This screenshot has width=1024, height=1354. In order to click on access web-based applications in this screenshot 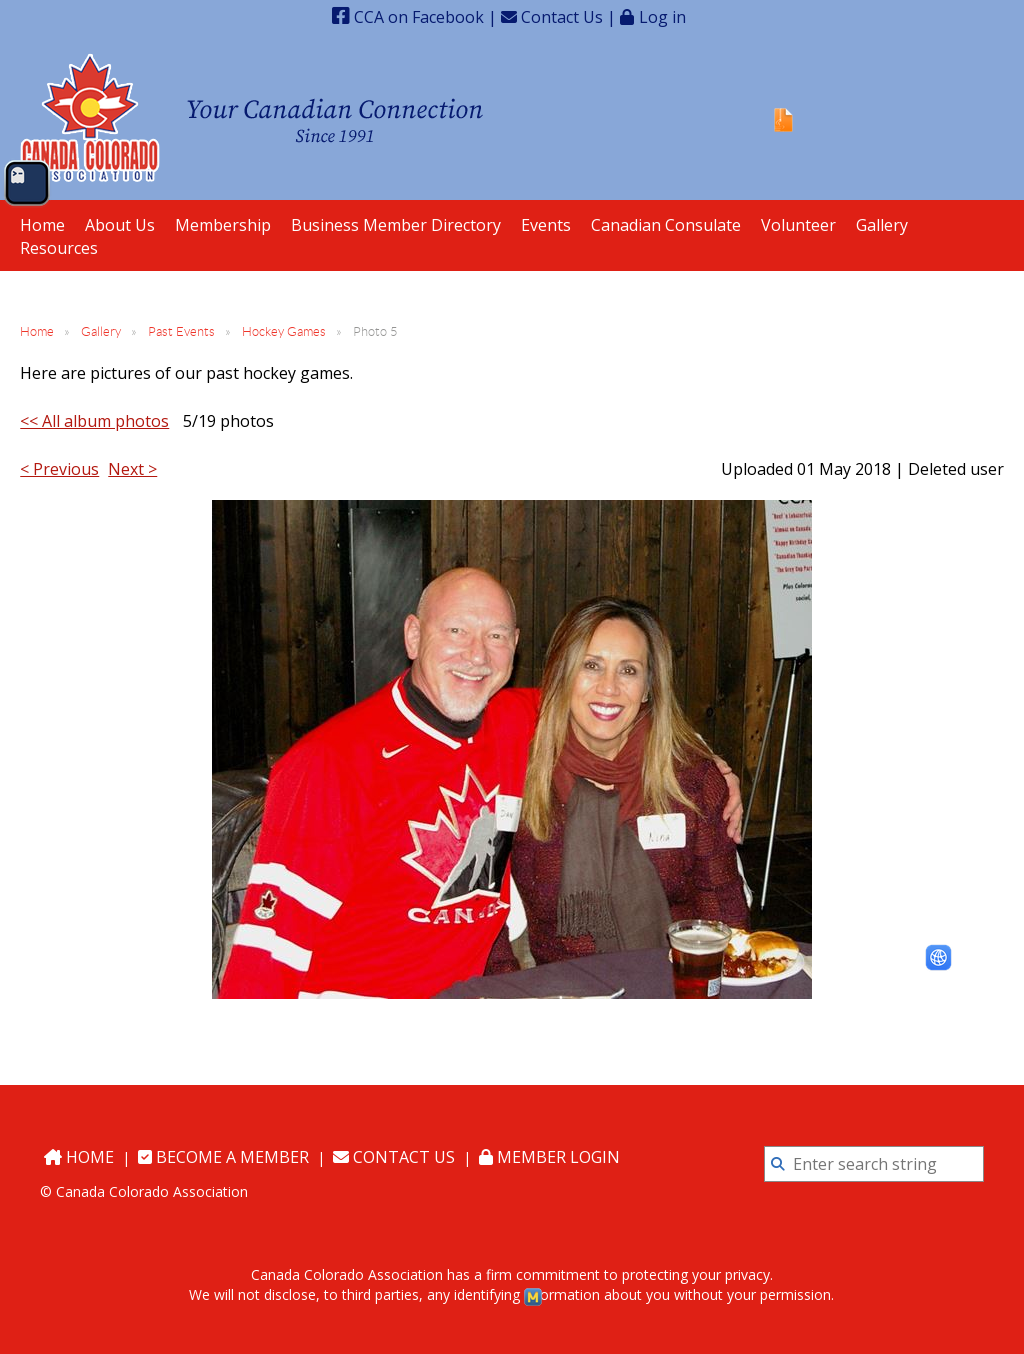, I will do `click(938, 957)`.